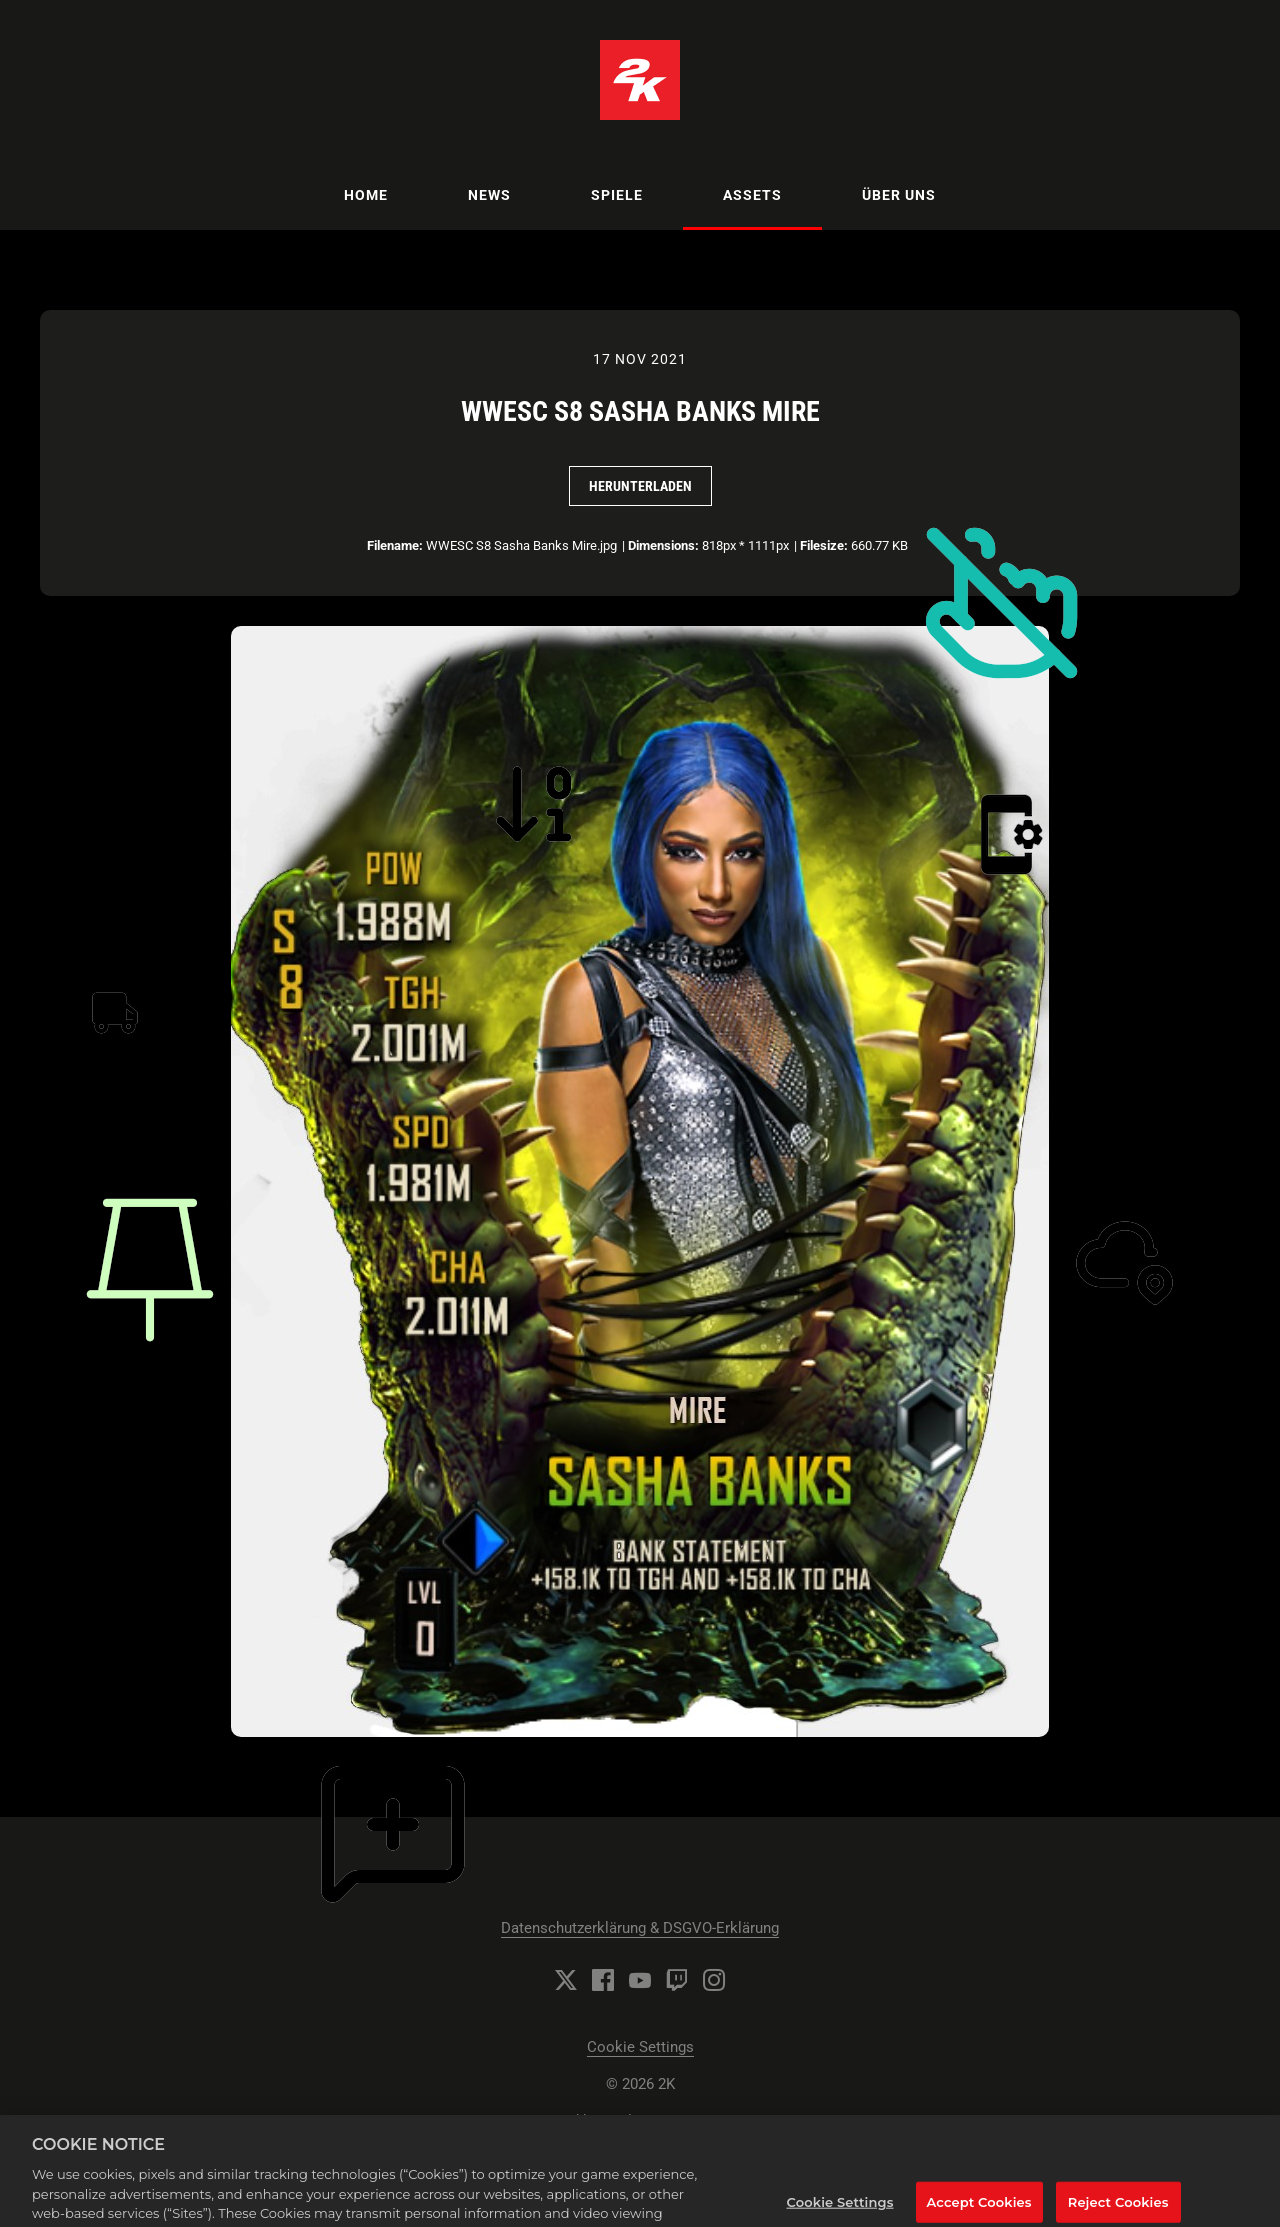 This screenshot has height=2227, width=1280. I want to click on view cloud storage location, so click(1124, 1256).